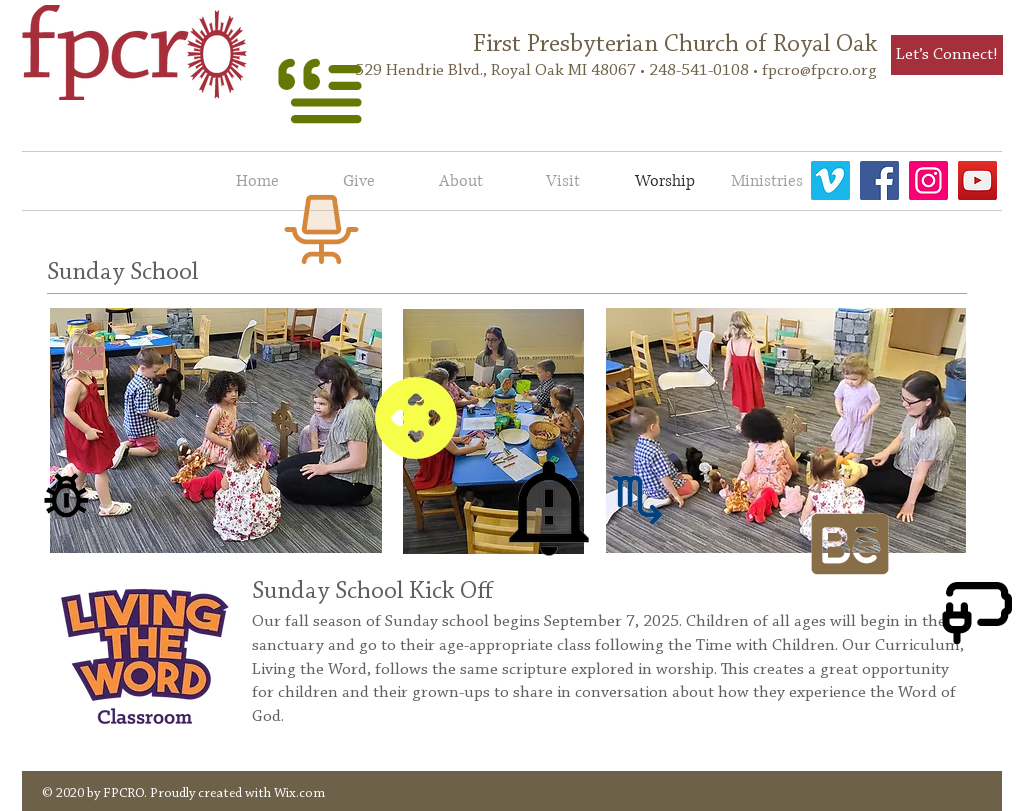  What do you see at coordinates (320, 90) in the screenshot?
I see `insert a blockquote` at bounding box center [320, 90].